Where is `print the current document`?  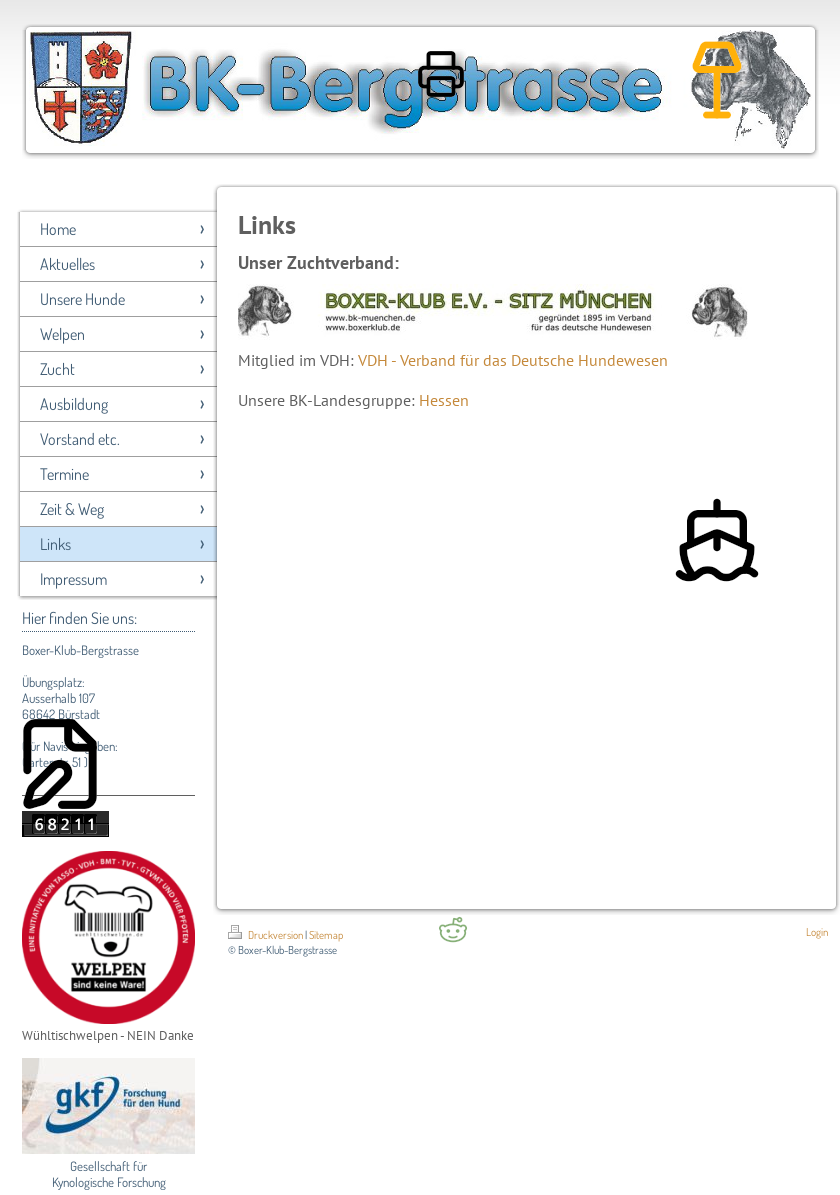 print the current document is located at coordinates (441, 74).